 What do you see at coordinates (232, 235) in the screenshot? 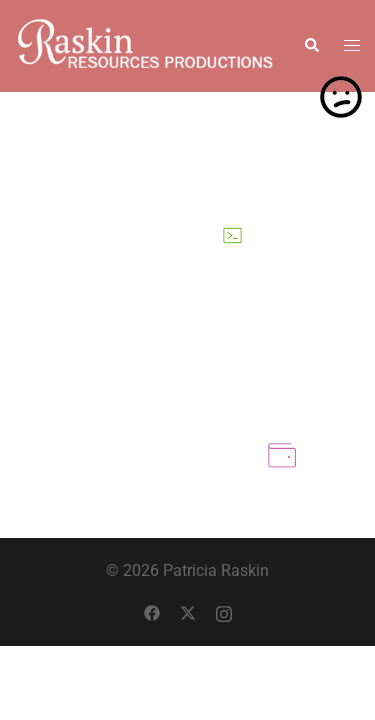
I see `open command line terminal` at bounding box center [232, 235].